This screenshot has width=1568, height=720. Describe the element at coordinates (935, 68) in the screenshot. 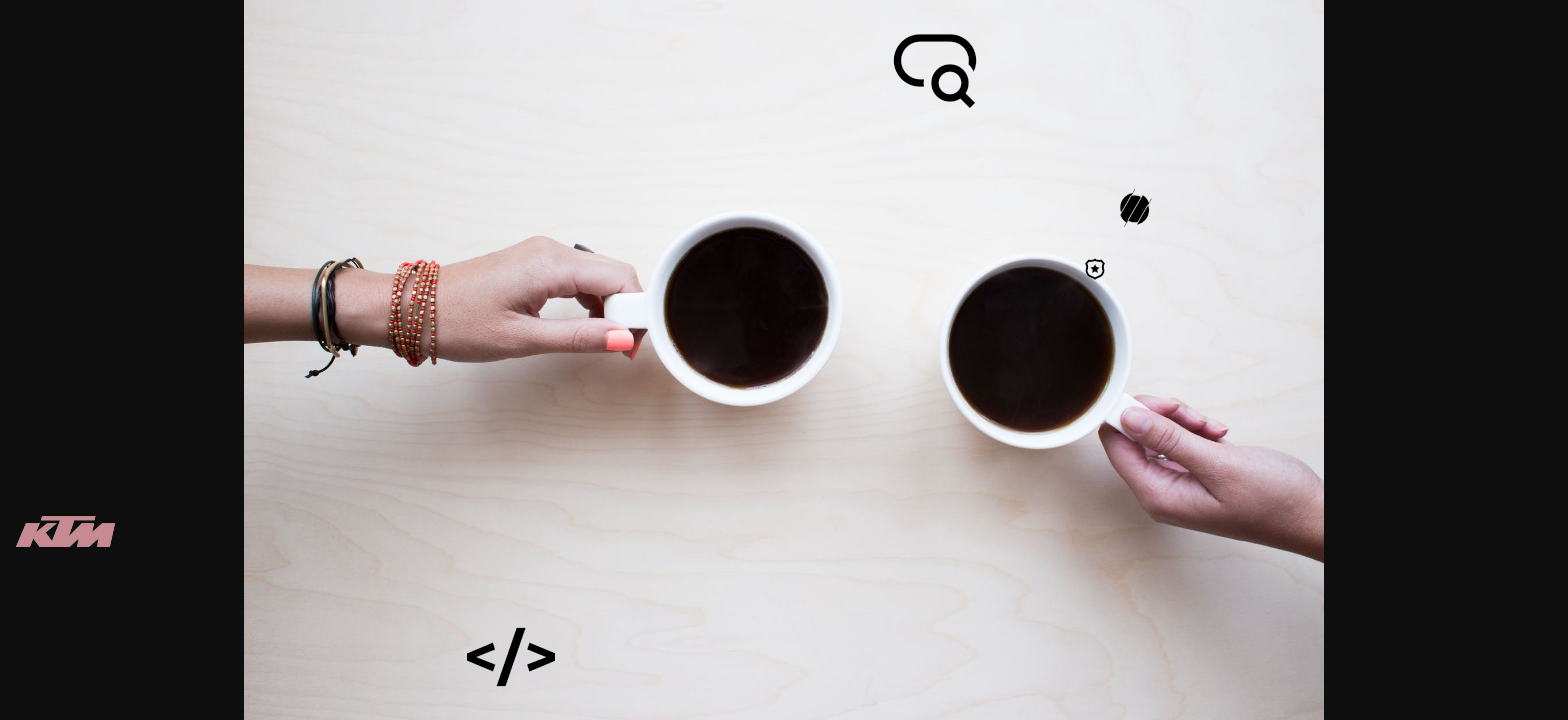

I see `access search engine optimization tools` at that location.